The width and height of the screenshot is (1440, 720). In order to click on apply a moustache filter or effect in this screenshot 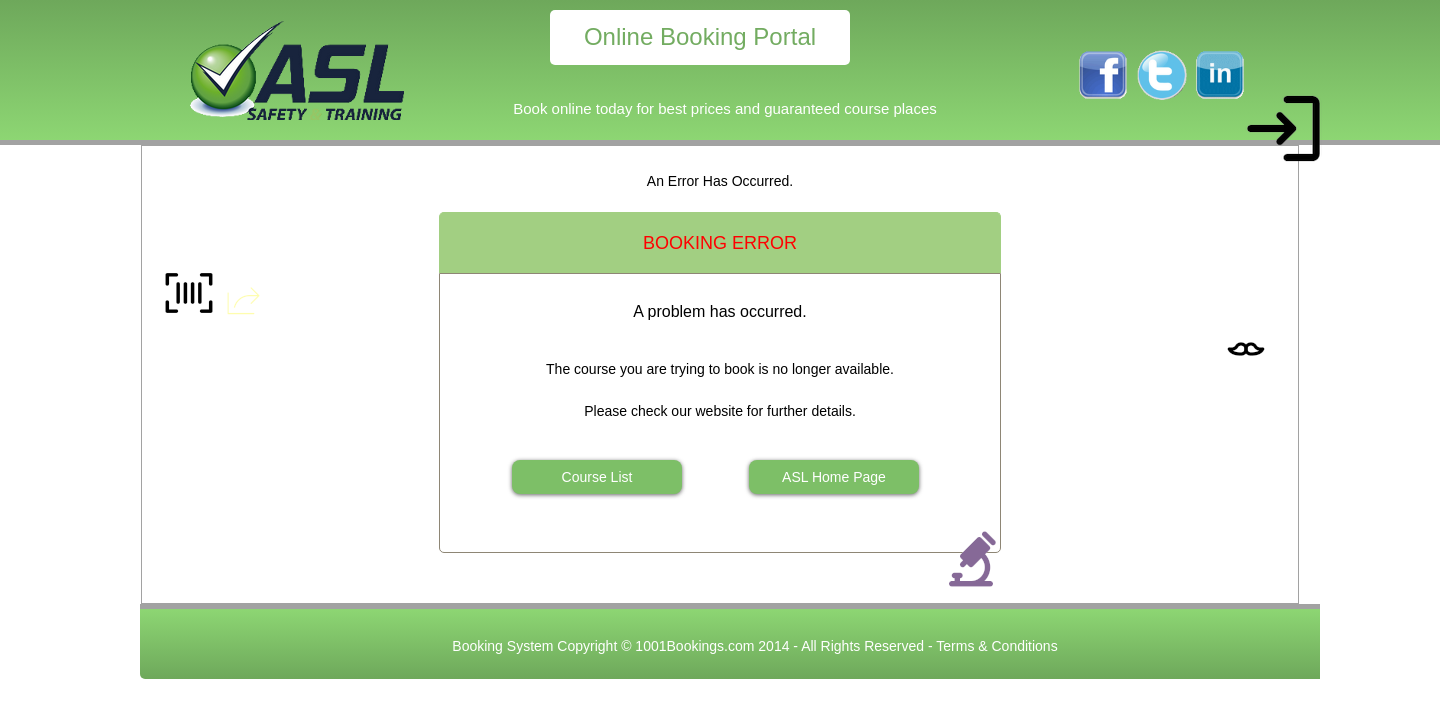, I will do `click(1246, 349)`.